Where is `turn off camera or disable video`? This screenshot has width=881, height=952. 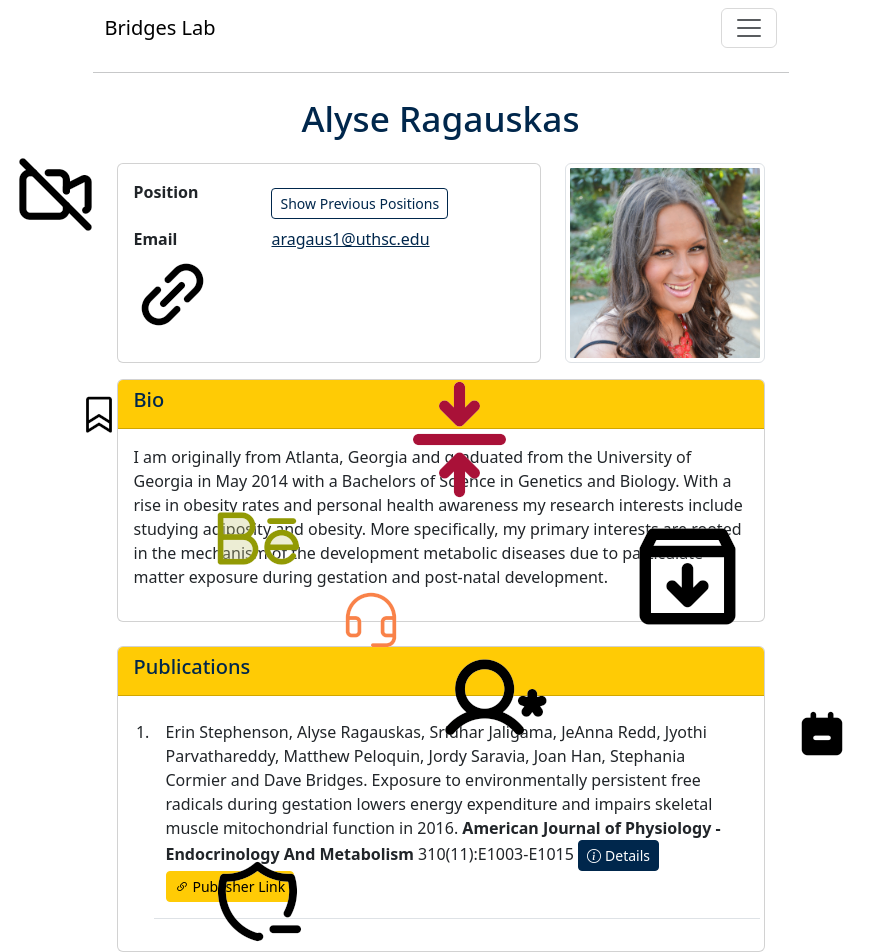 turn off camera or disable video is located at coordinates (55, 194).